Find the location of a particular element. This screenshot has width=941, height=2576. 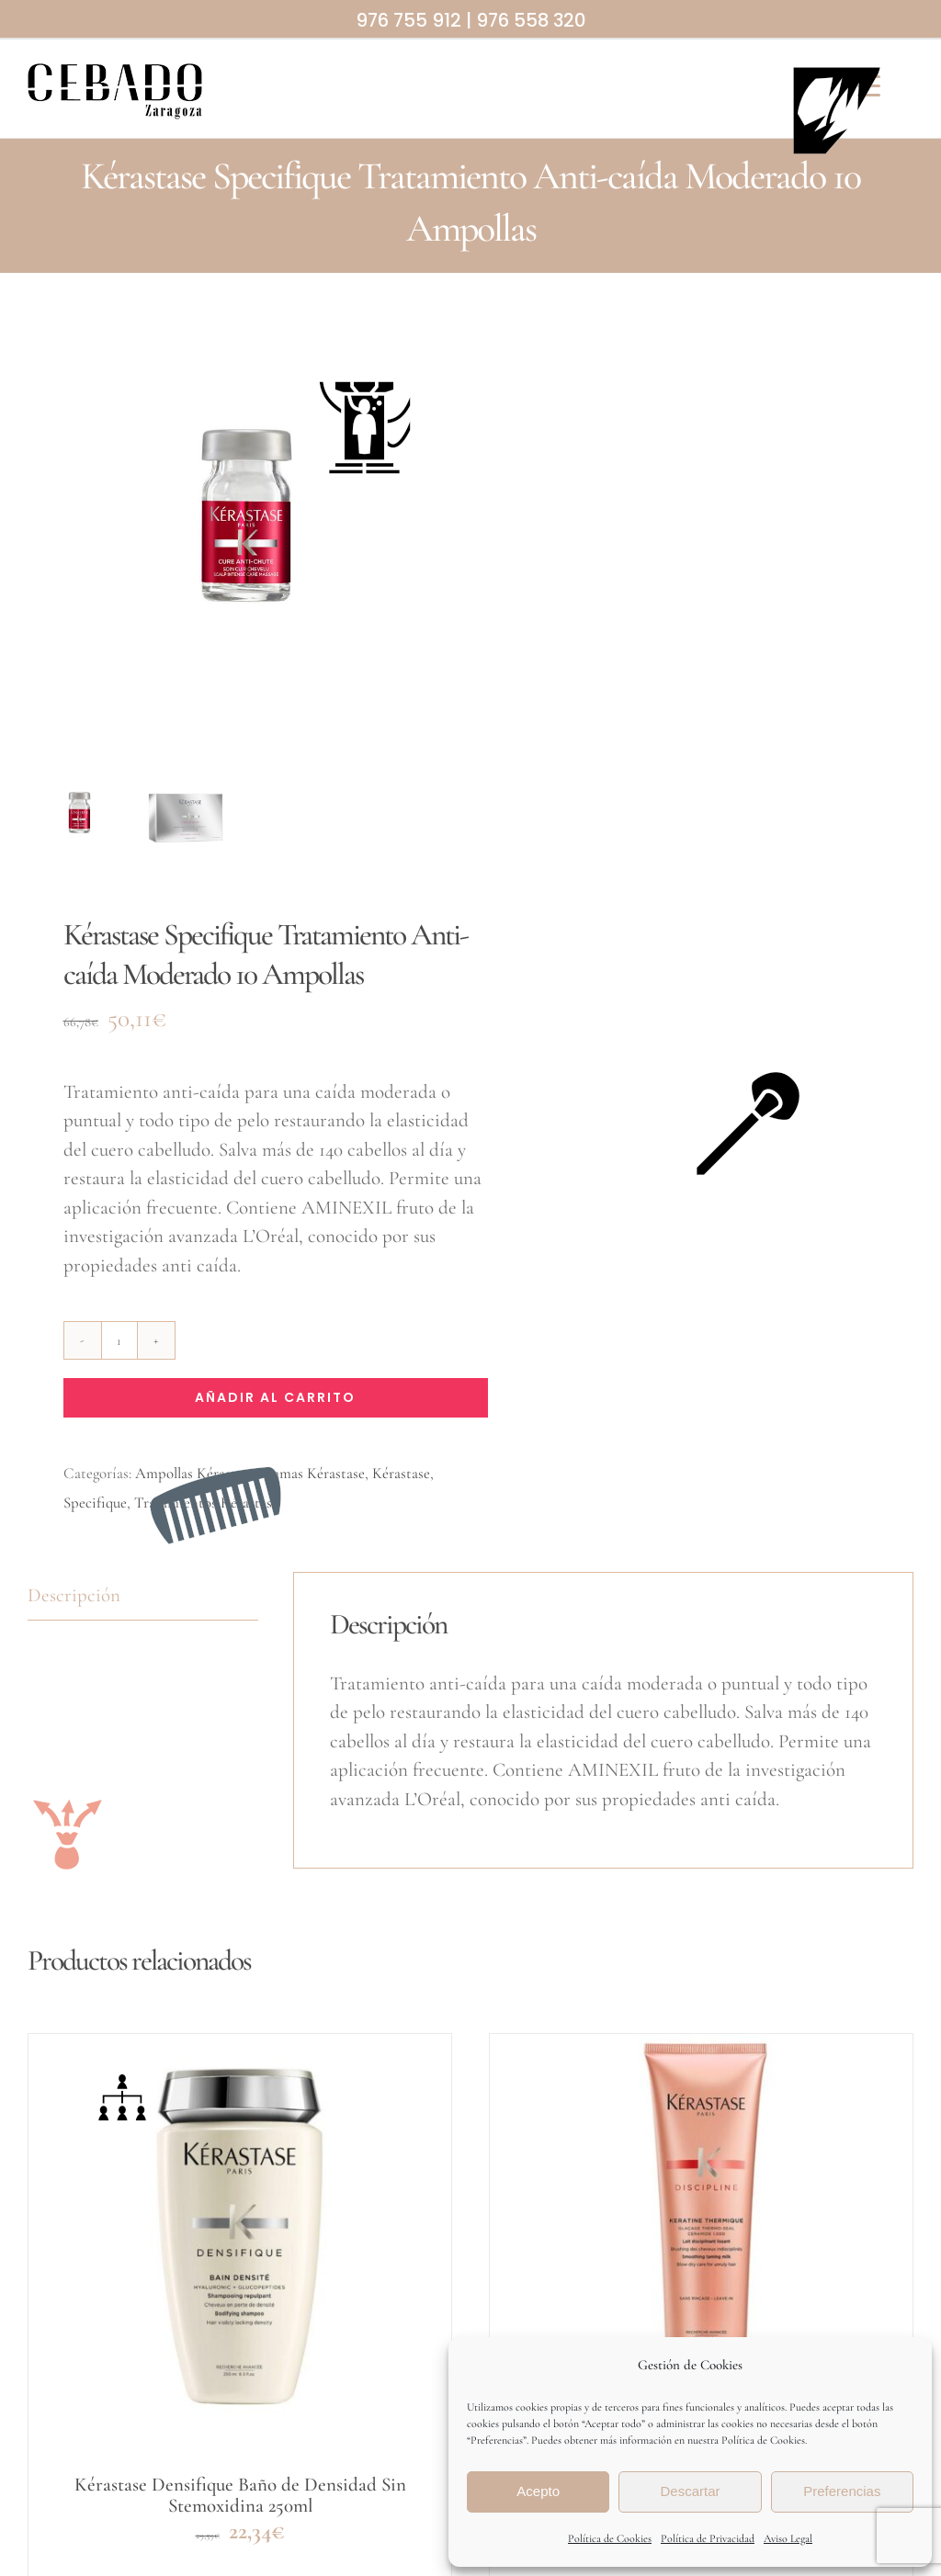

access grooming or personal care settings is located at coordinates (215, 1506).